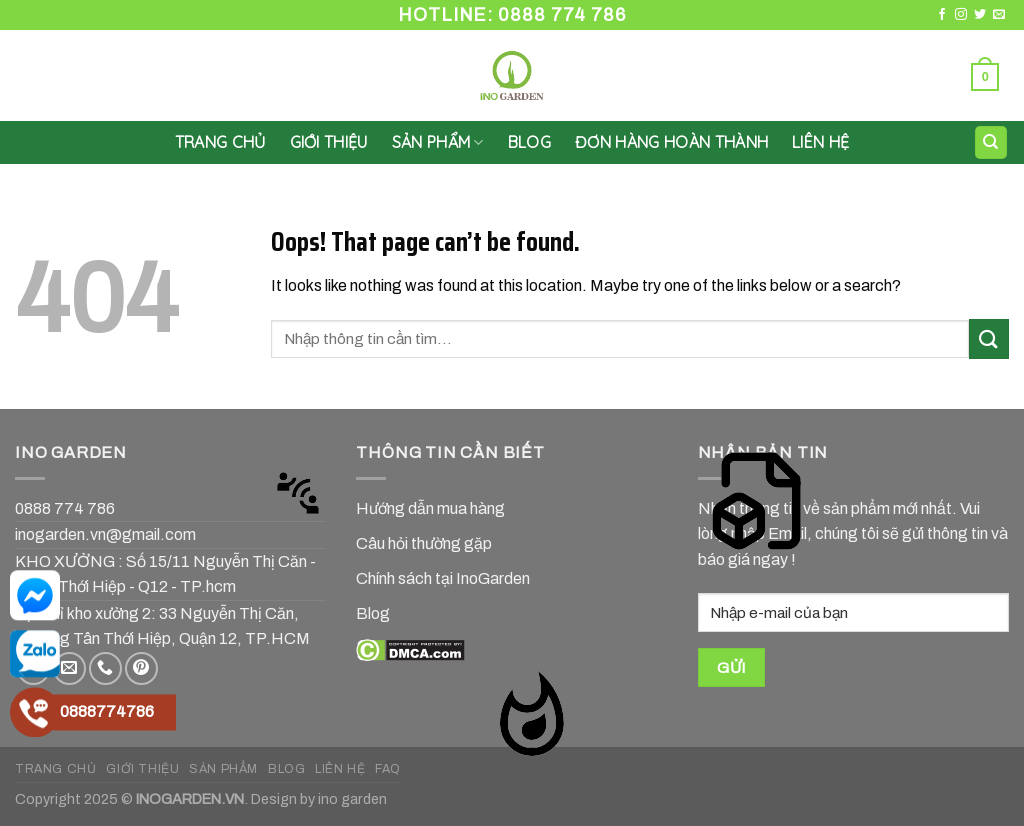  I want to click on connect with others remotely, so click(298, 493).